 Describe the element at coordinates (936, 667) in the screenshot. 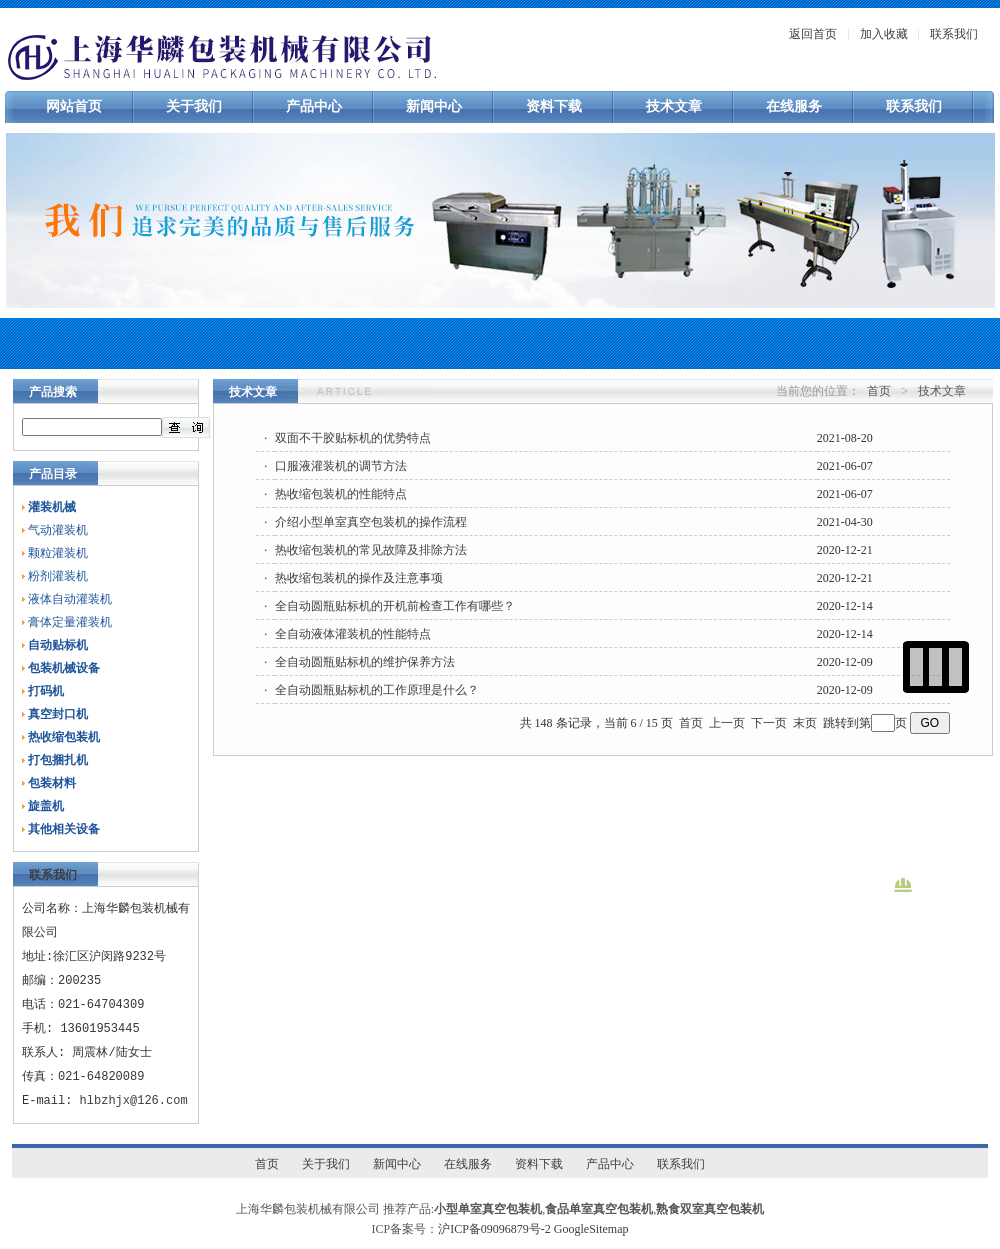

I see `switch to week view in a calendar` at that location.